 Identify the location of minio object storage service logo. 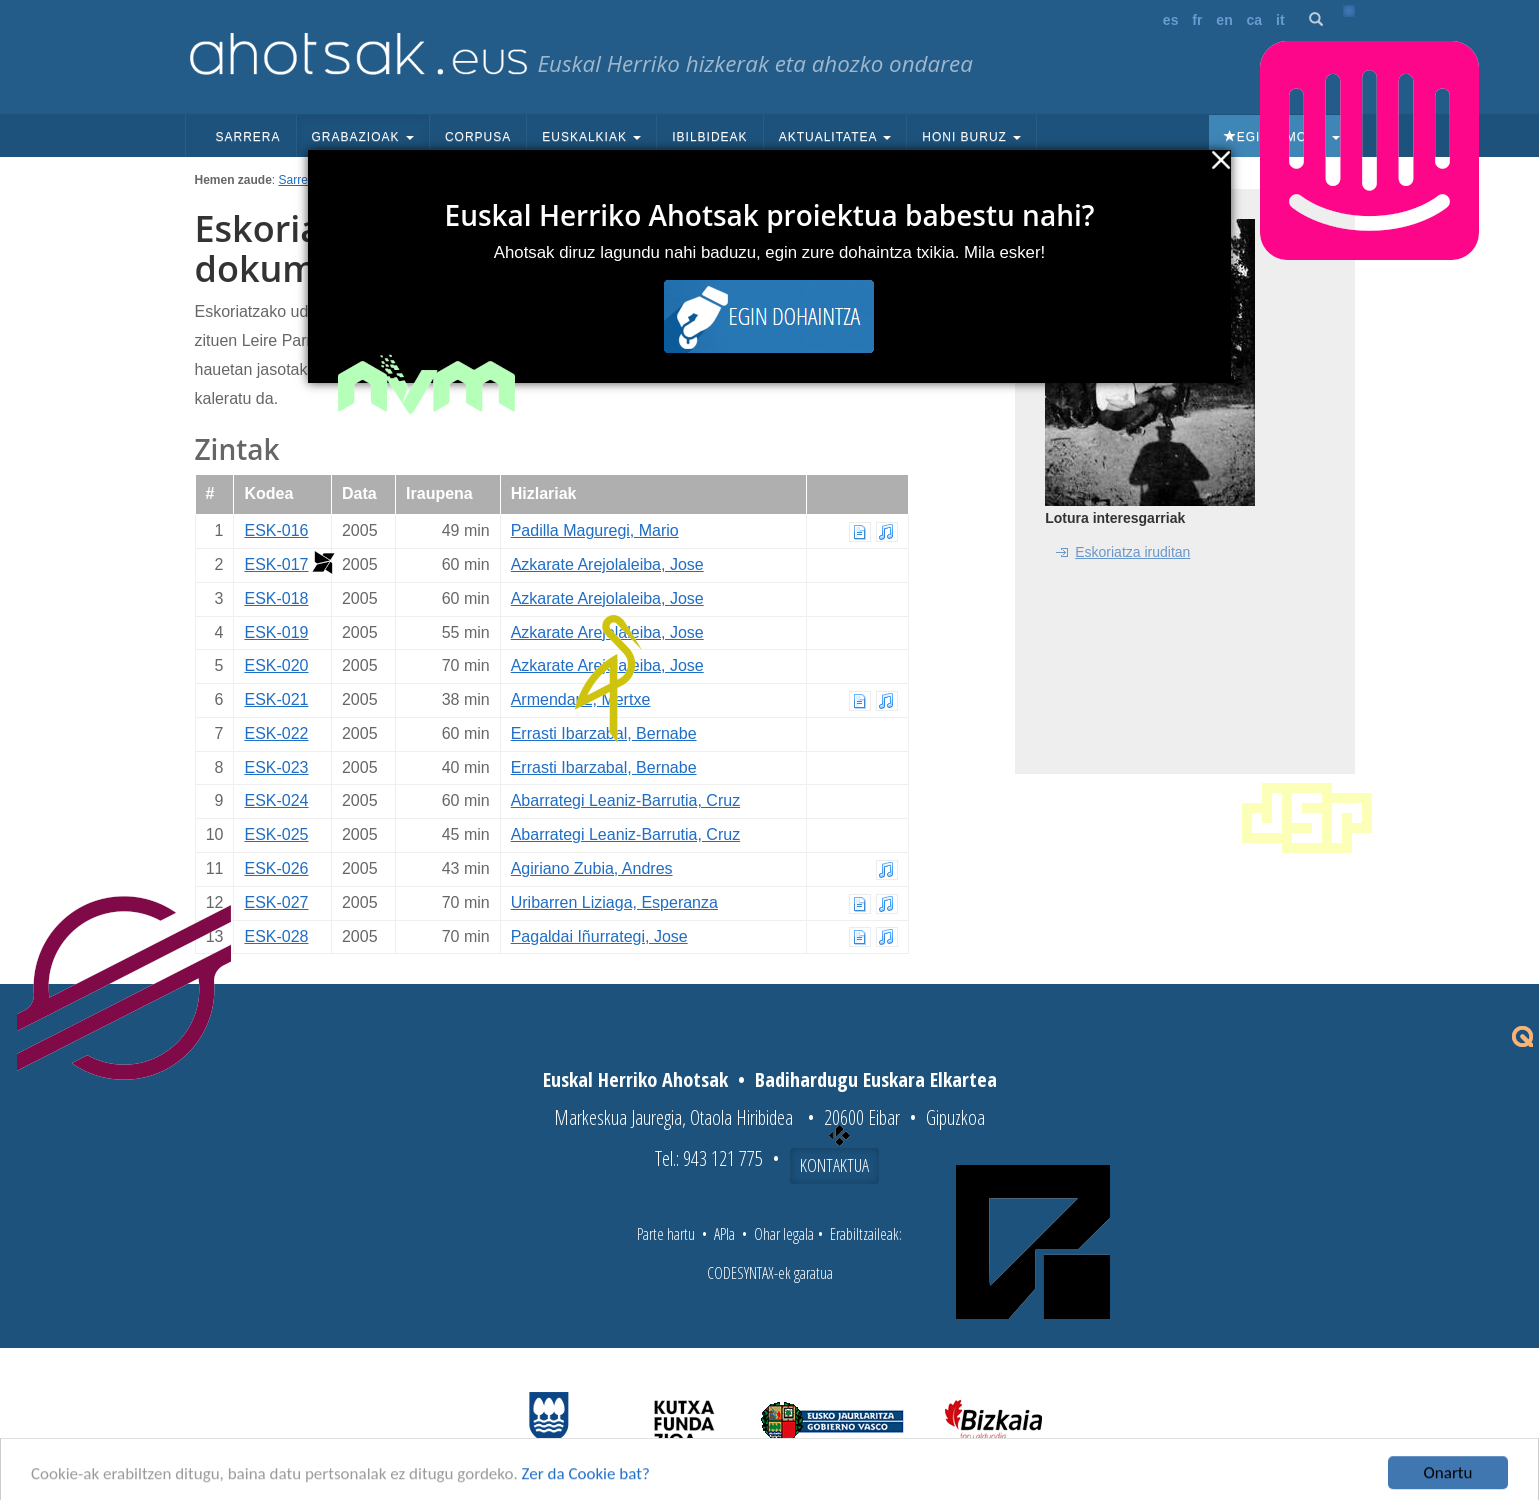
(608, 679).